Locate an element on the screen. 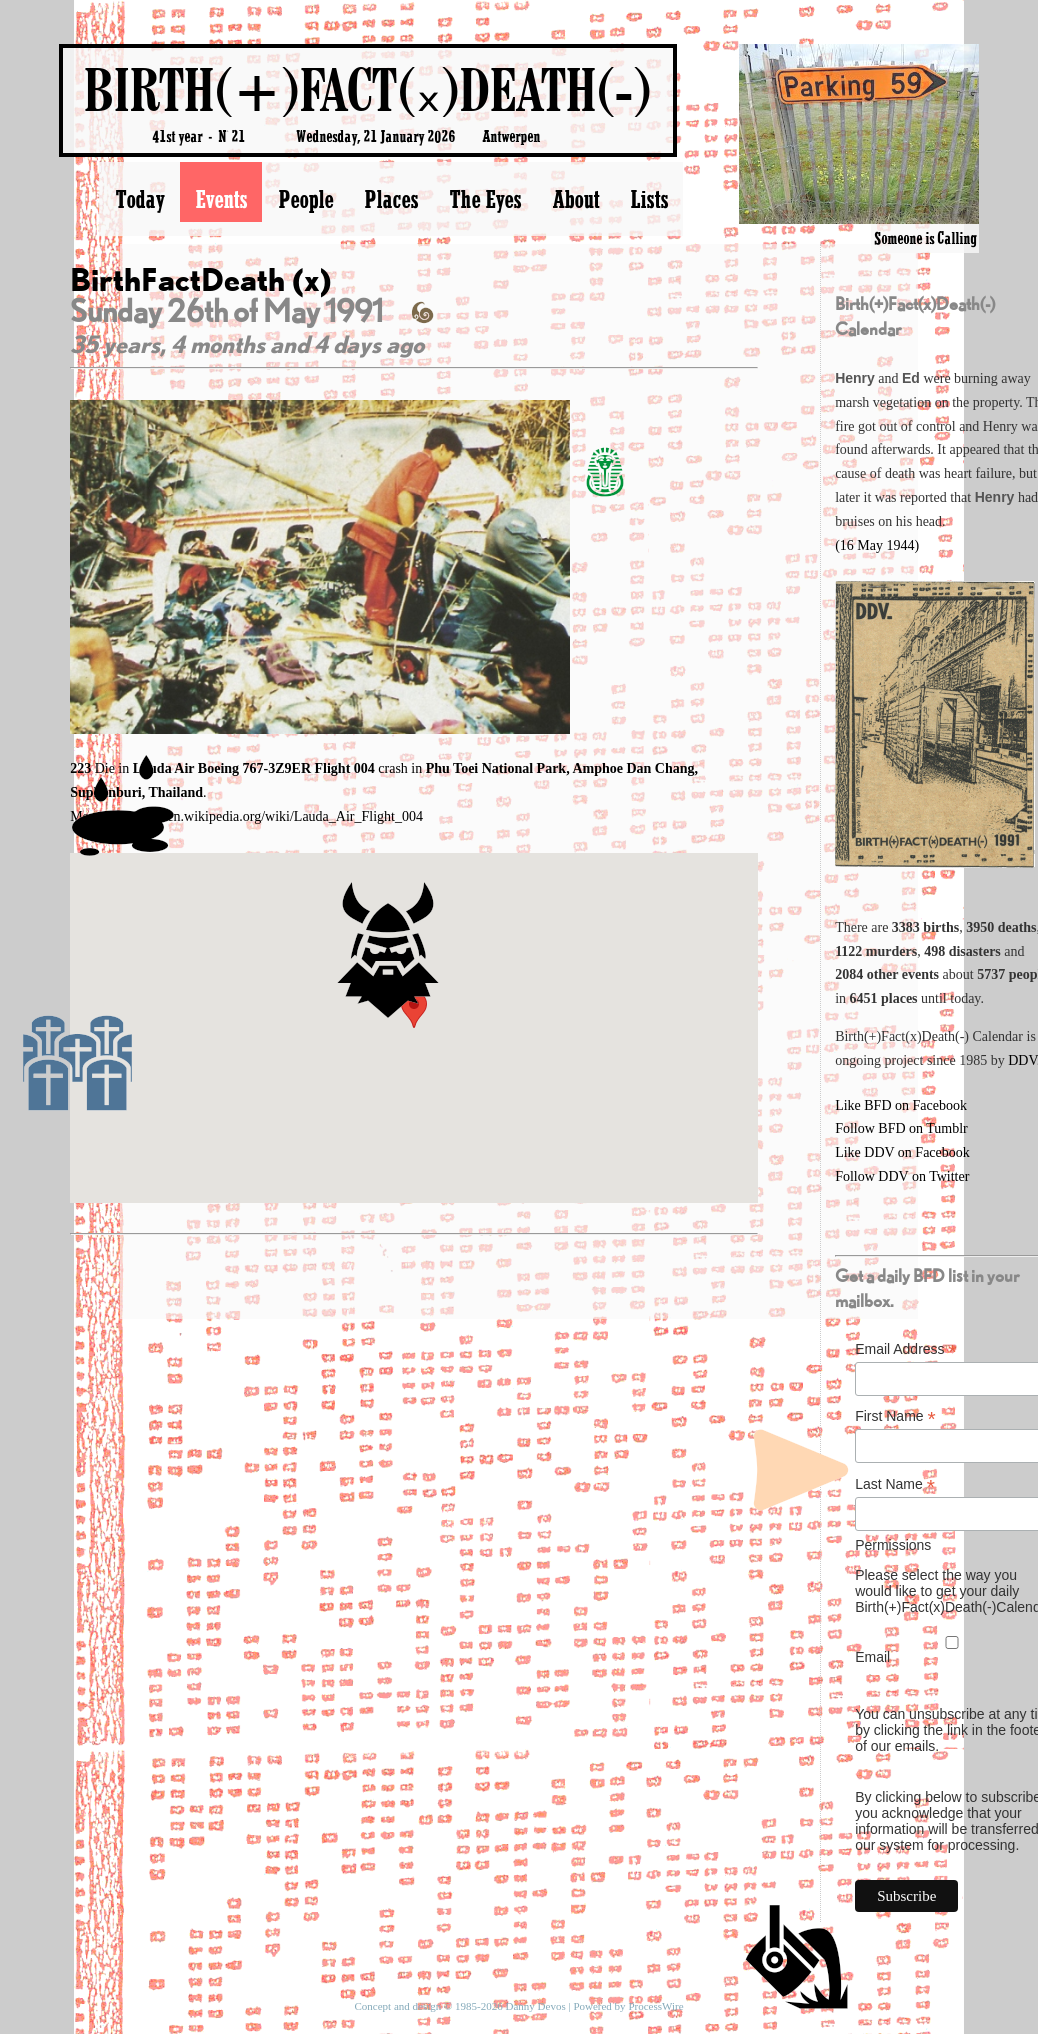 This screenshot has width=1038, height=2034. pour molten metal in a crafting game is located at coordinates (795, 1956).